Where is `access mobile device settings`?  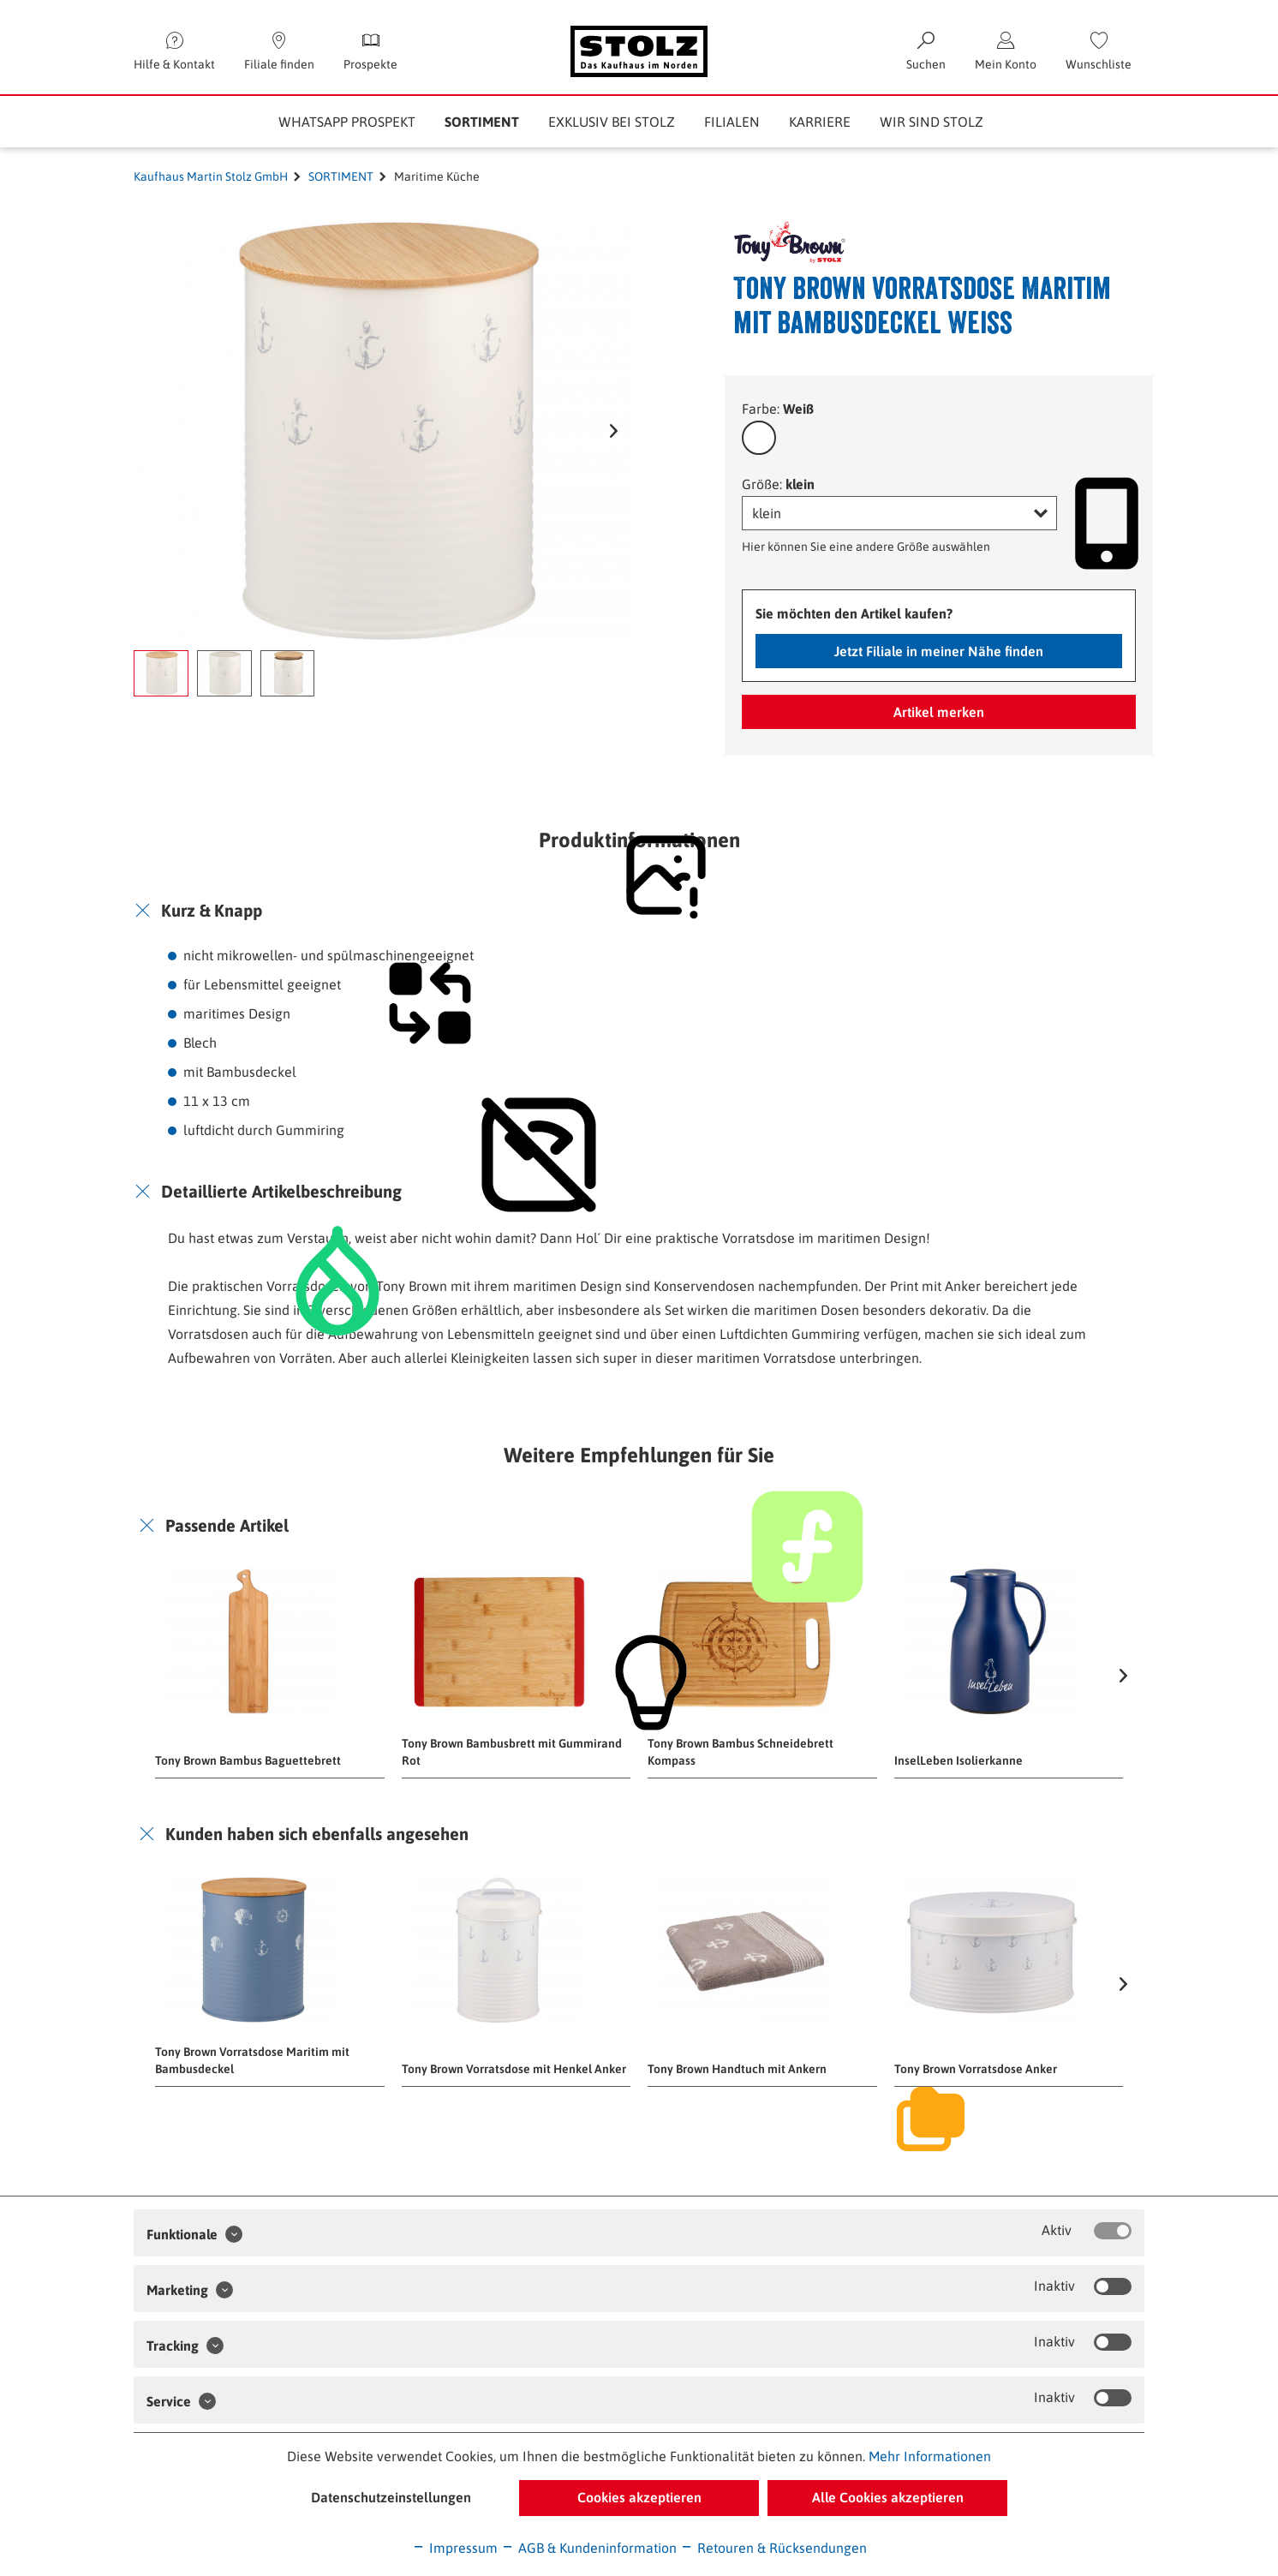
access mobile device settings is located at coordinates (1107, 523).